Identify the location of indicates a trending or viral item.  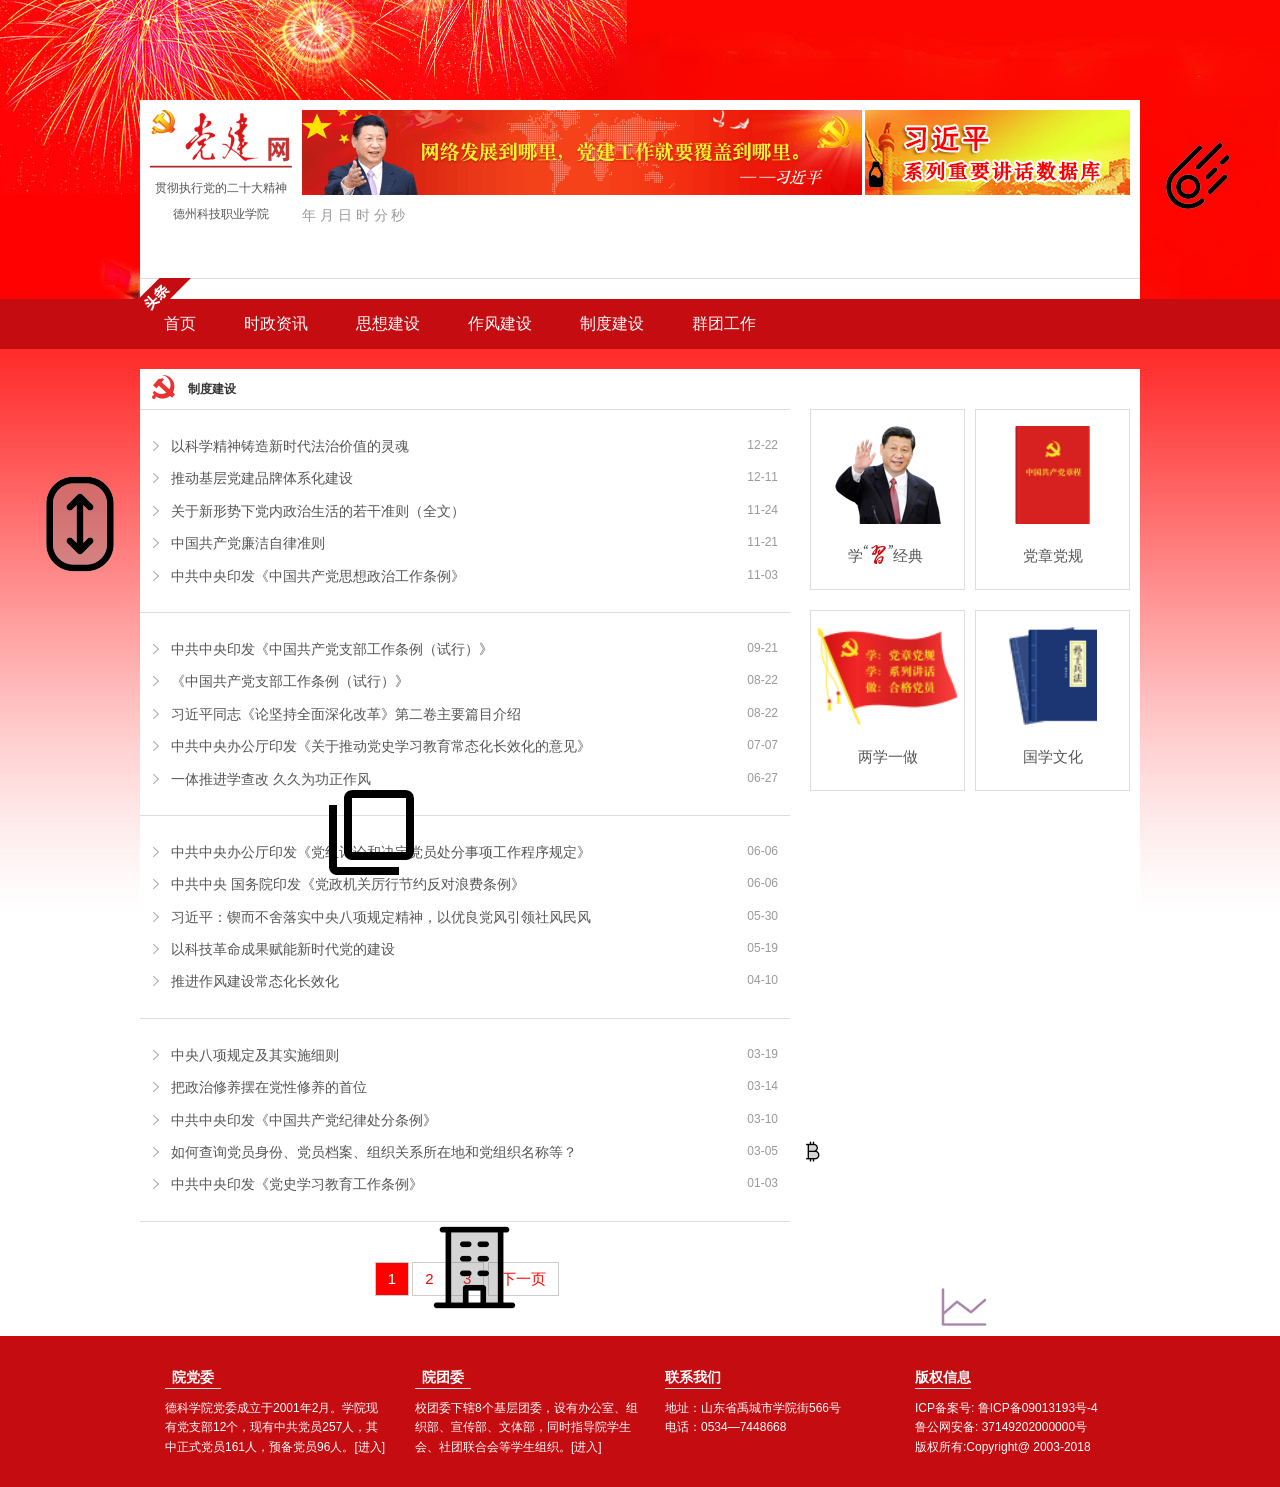
(1198, 177).